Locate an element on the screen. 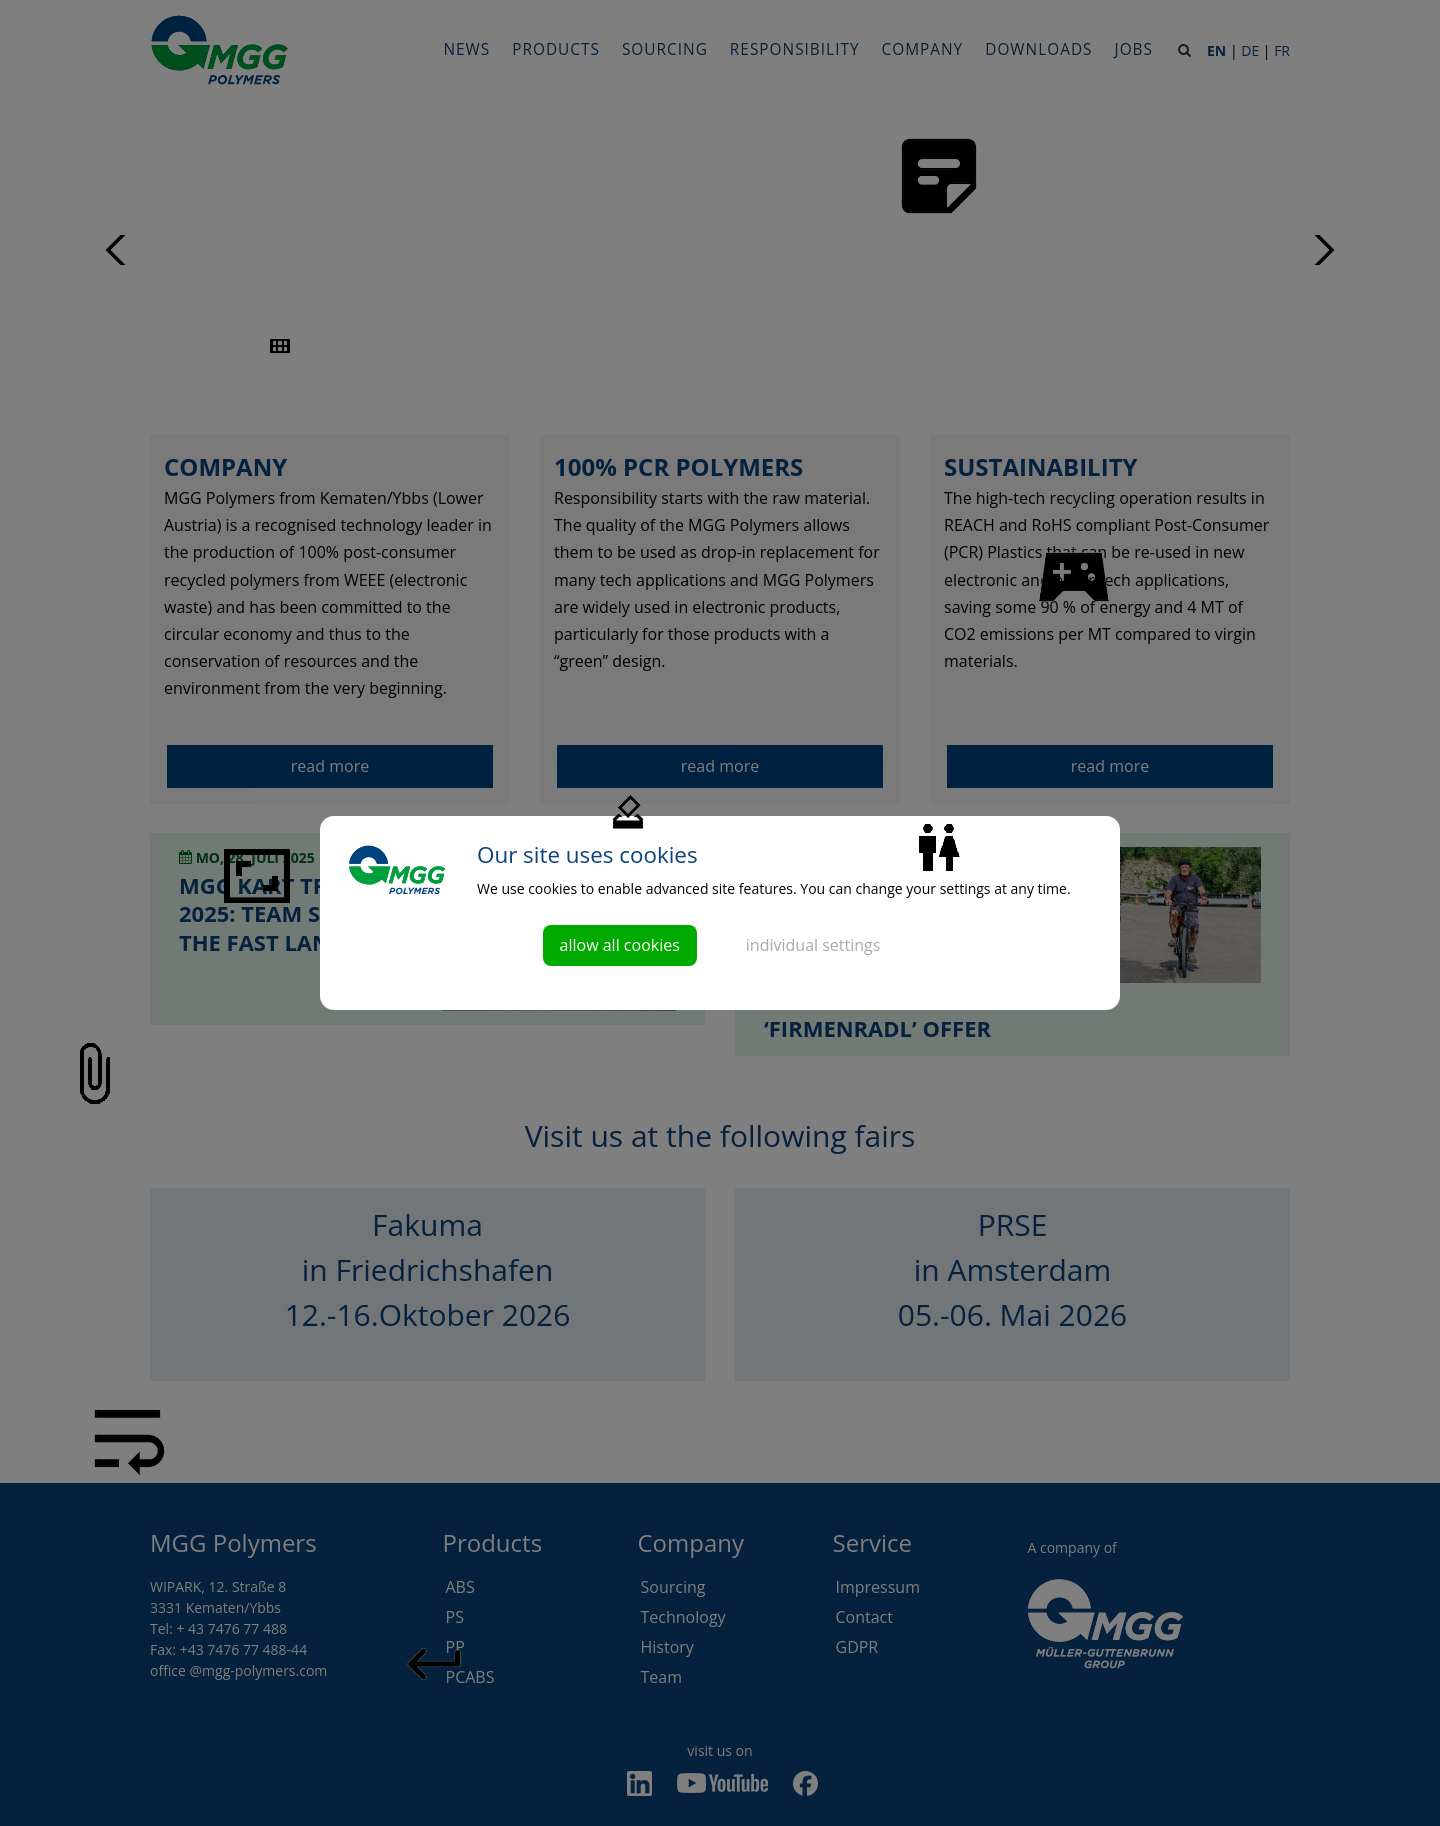 The image size is (1440, 1826). create a new note is located at coordinates (939, 176).